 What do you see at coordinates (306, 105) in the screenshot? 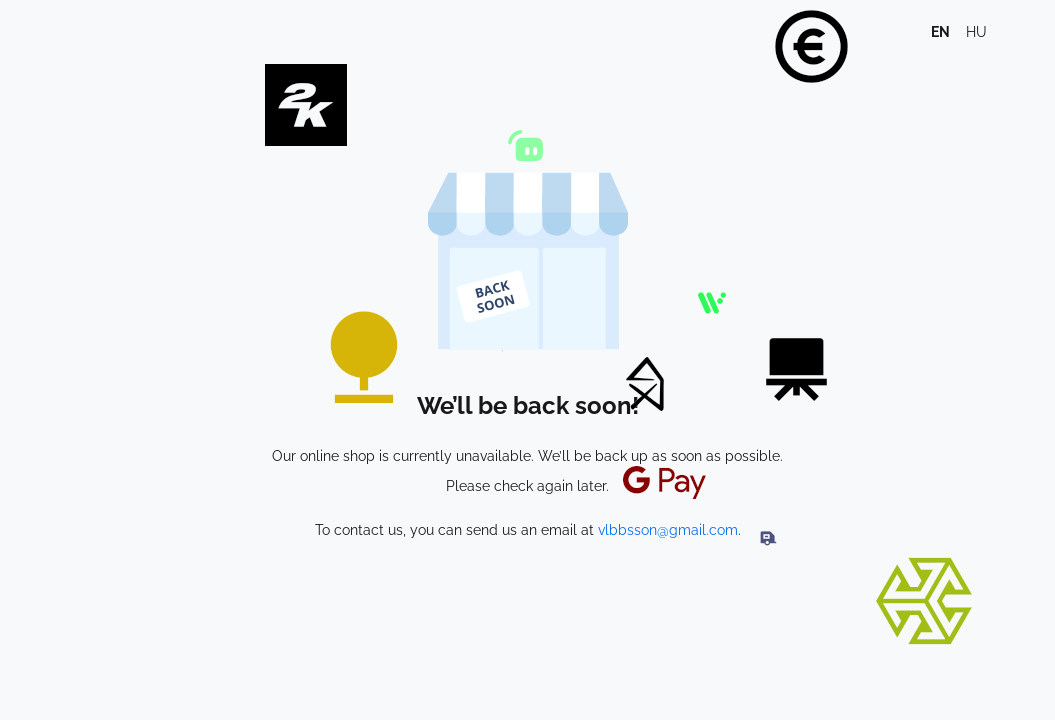
I see `2K Games company logo` at bounding box center [306, 105].